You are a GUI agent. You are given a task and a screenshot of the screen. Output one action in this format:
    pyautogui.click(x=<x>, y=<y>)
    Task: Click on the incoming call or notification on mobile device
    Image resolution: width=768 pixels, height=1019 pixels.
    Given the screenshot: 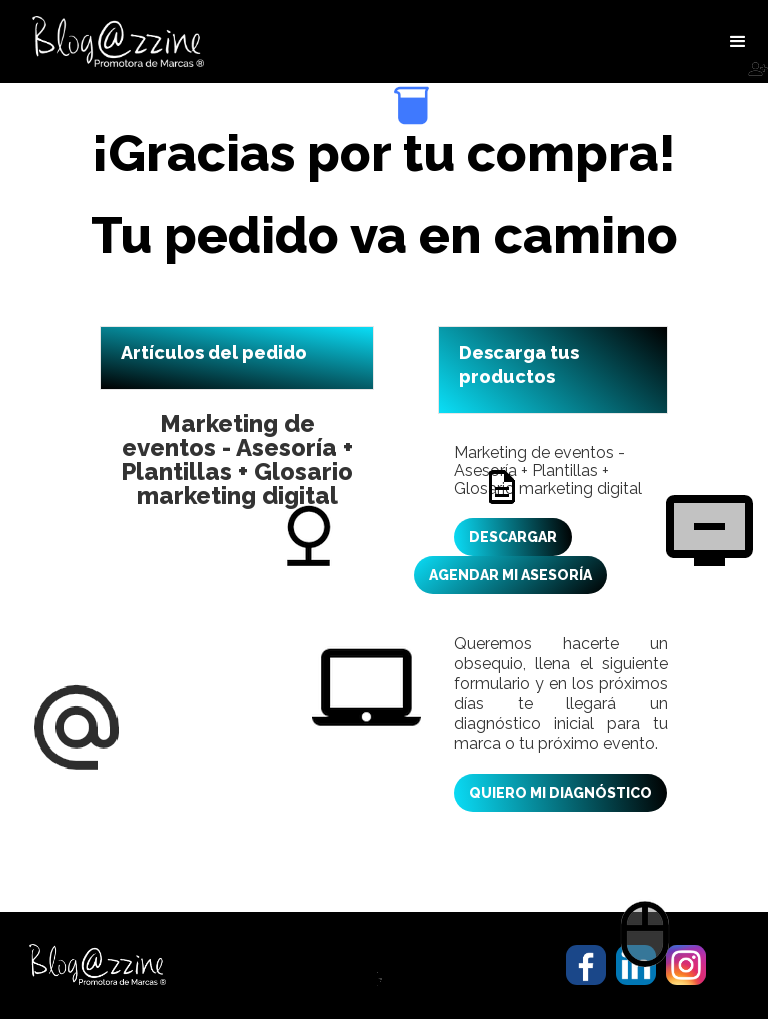 What is the action you would take?
    pyautogui.click(x=375, y=979)
    